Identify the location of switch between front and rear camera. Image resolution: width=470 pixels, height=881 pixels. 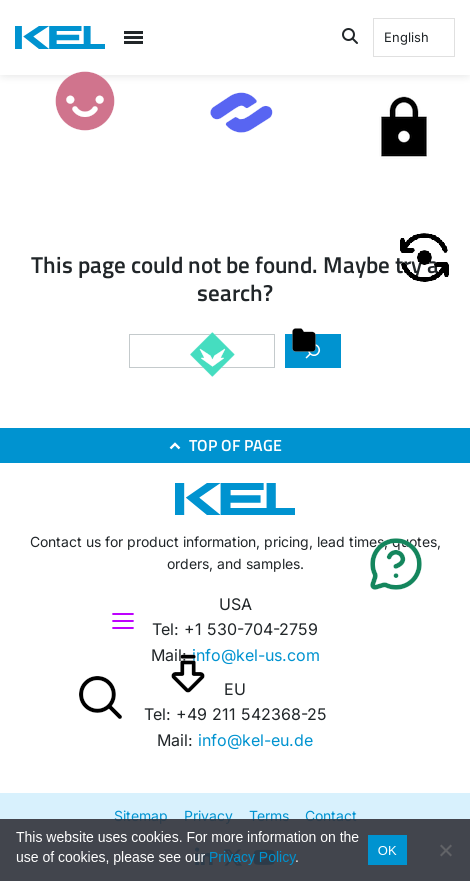
(424, 257).